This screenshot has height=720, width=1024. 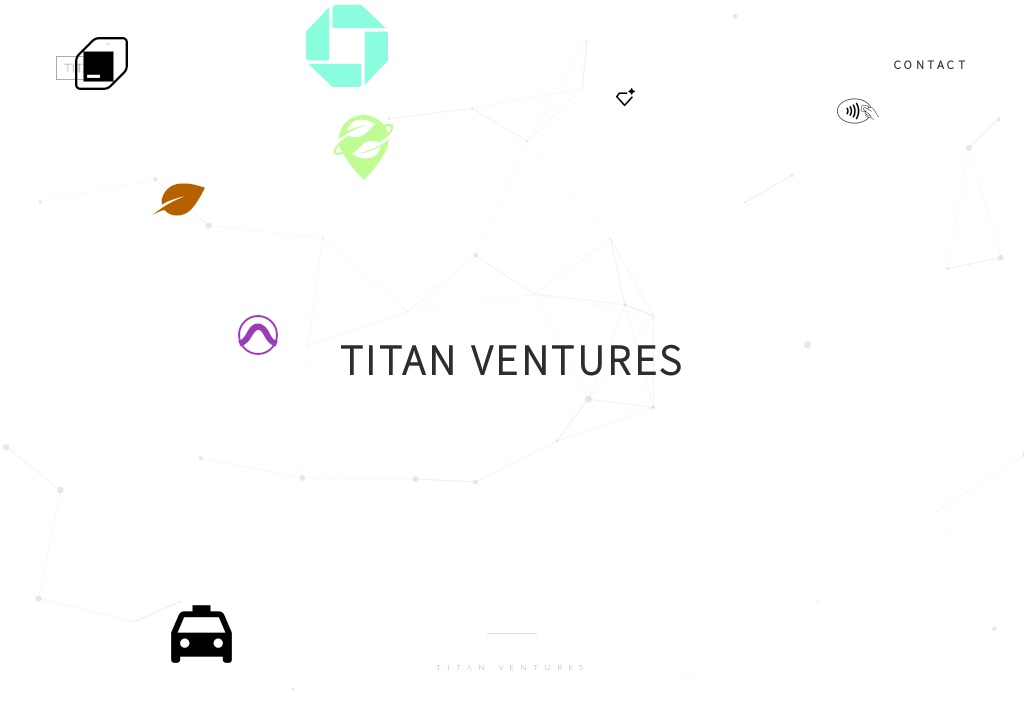 I want to click on open organic maps app, so click(x=363, y=147).